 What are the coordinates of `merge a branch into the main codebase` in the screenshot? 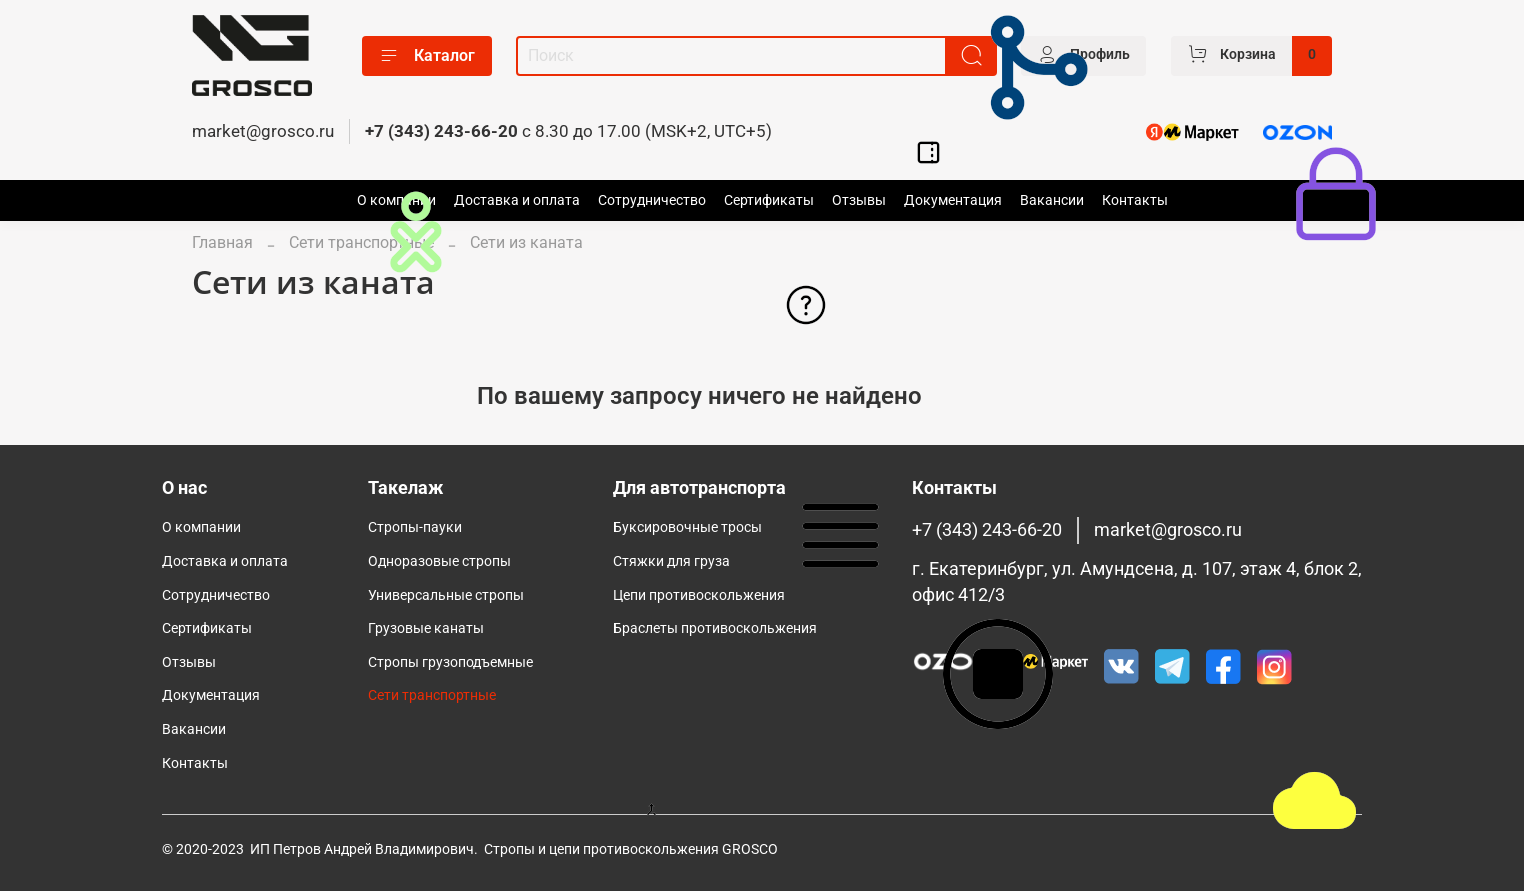 It's located at (1035, 67).